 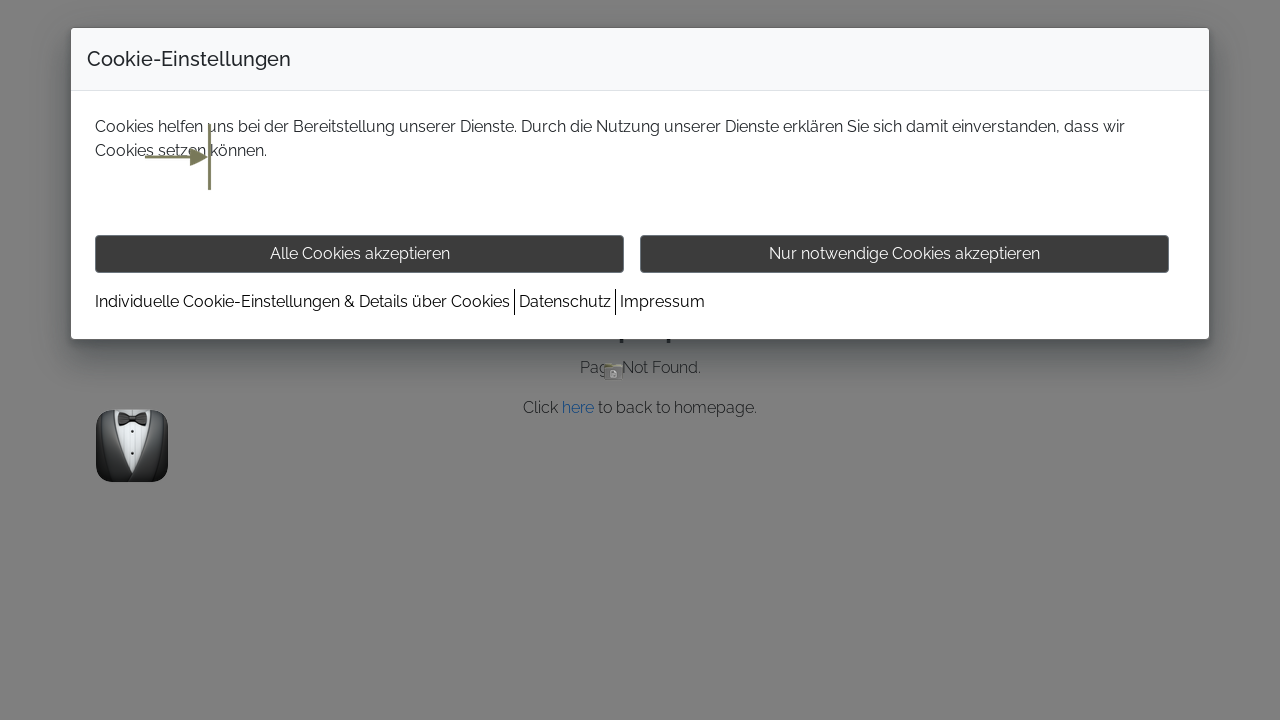 What do you see at coordinates (132, 446) in the screenshot?
I see `configure keyboard settings and preferences` at bounding box center [132, 446].